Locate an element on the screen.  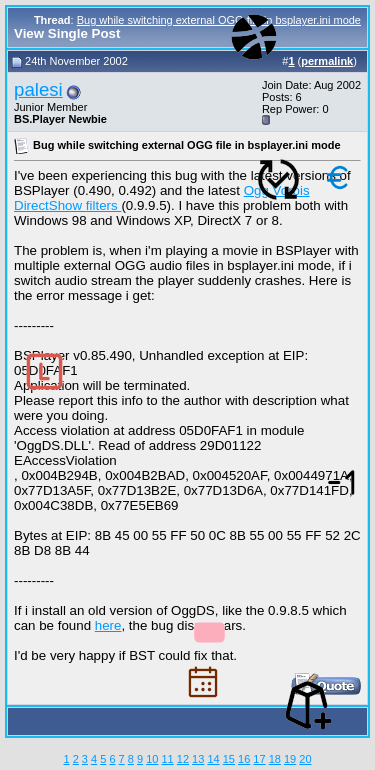
indicates content has been published with recent changes is located at coordinates (278, 179).